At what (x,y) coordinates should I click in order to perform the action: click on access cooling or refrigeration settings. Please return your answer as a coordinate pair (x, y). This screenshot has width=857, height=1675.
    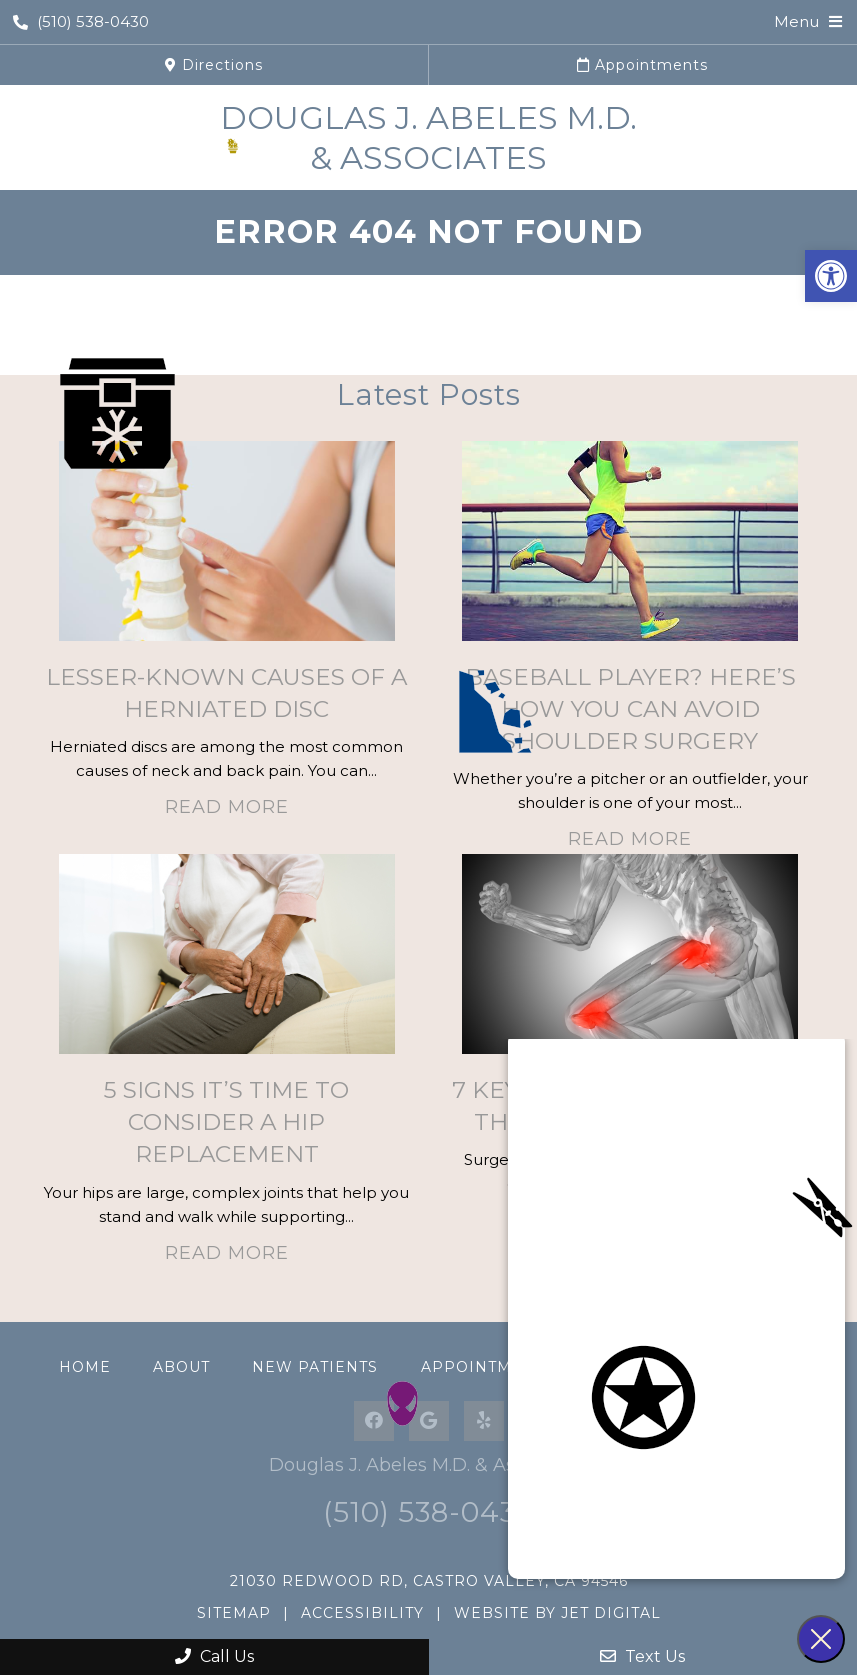
    Looking at the image, I should click on (117, 411).